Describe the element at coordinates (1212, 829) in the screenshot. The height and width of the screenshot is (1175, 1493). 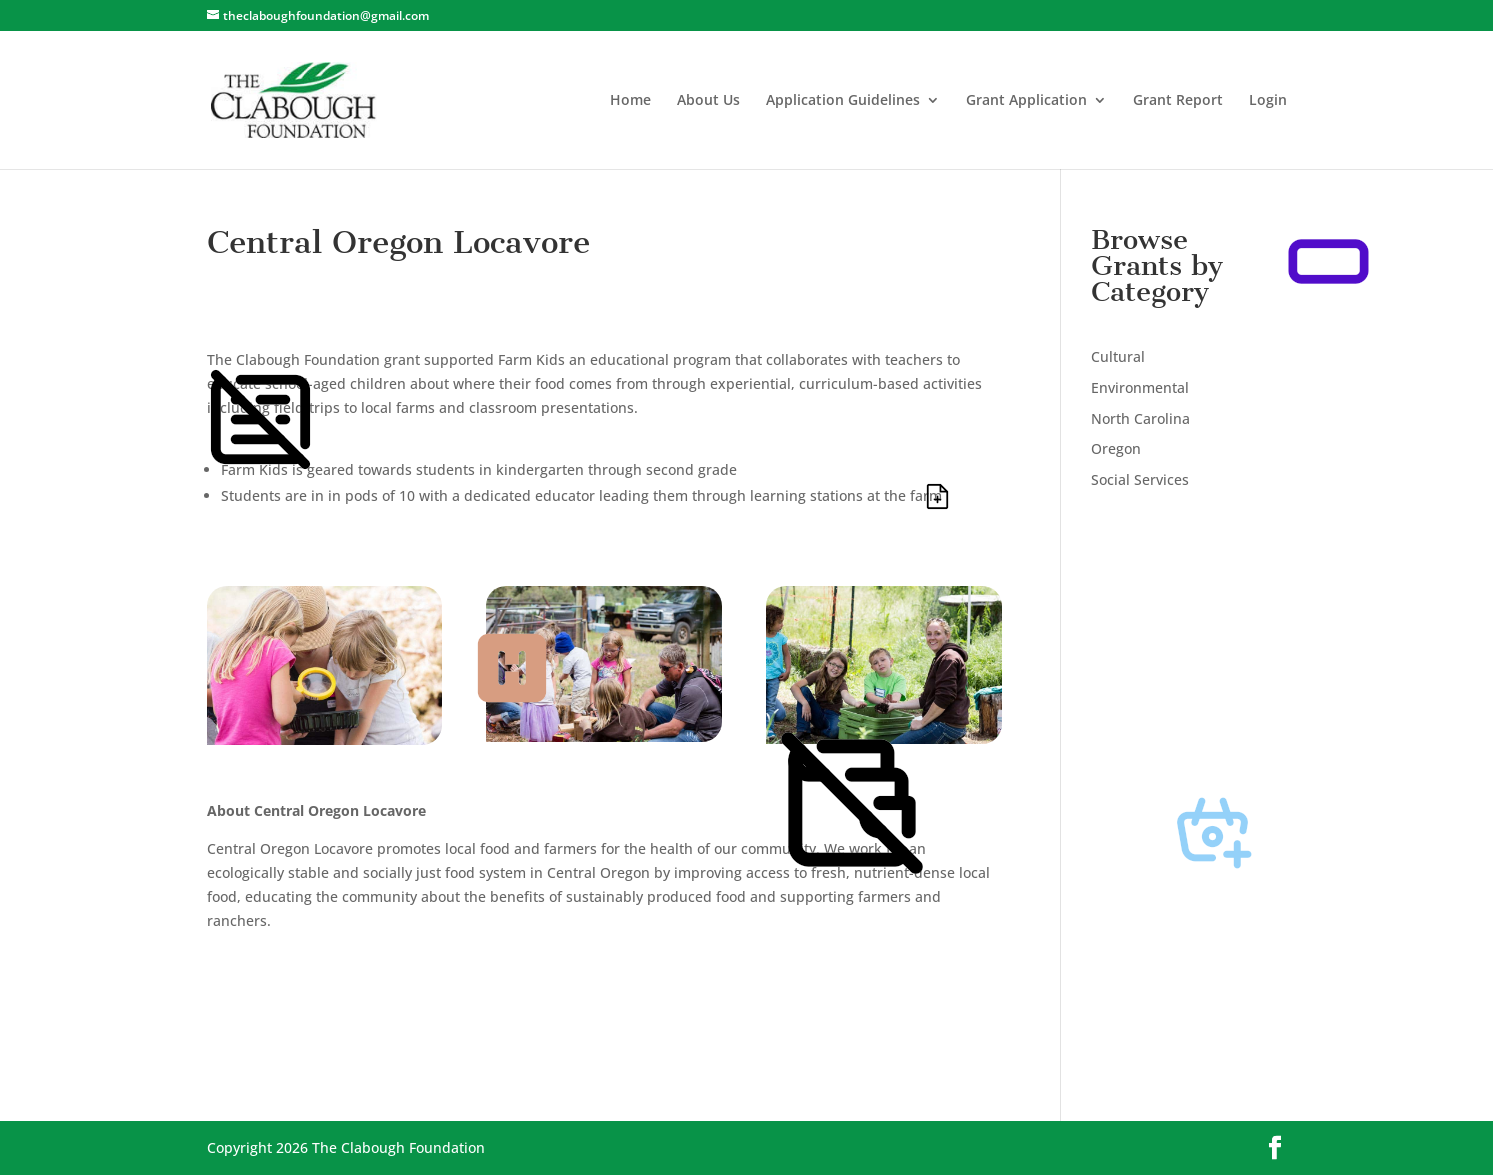
I see `add item to shopping basket` at that location.